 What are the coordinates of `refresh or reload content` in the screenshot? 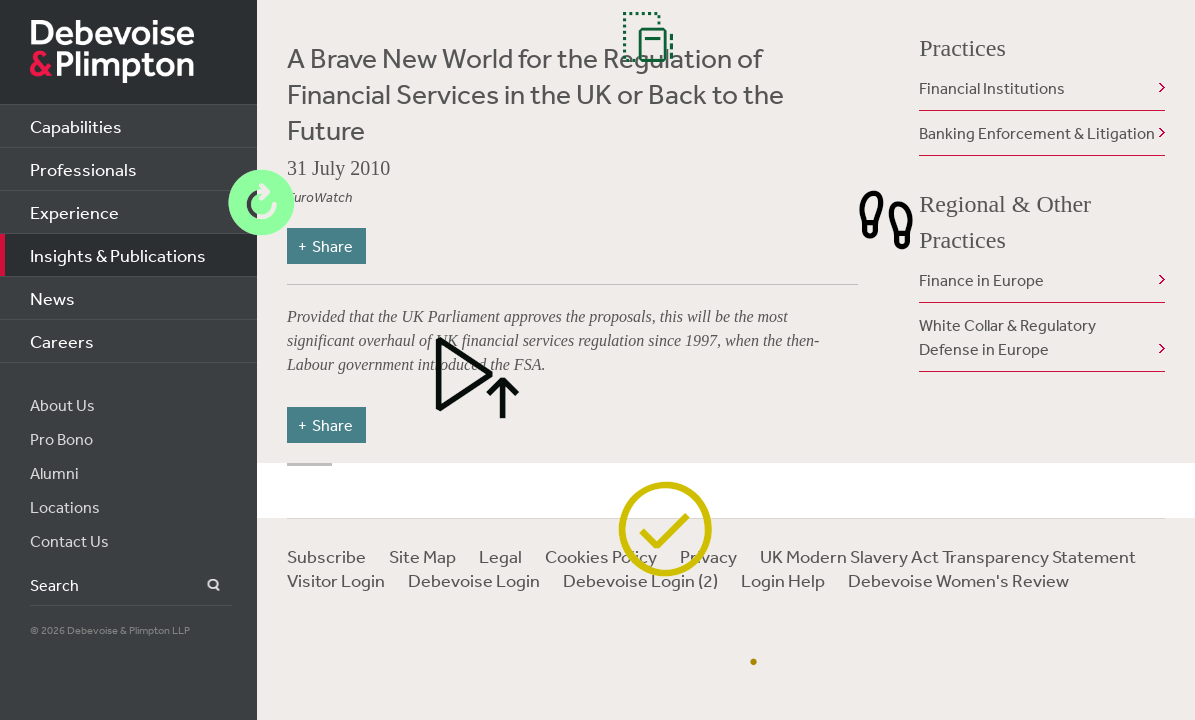 It's located at (261, 202).